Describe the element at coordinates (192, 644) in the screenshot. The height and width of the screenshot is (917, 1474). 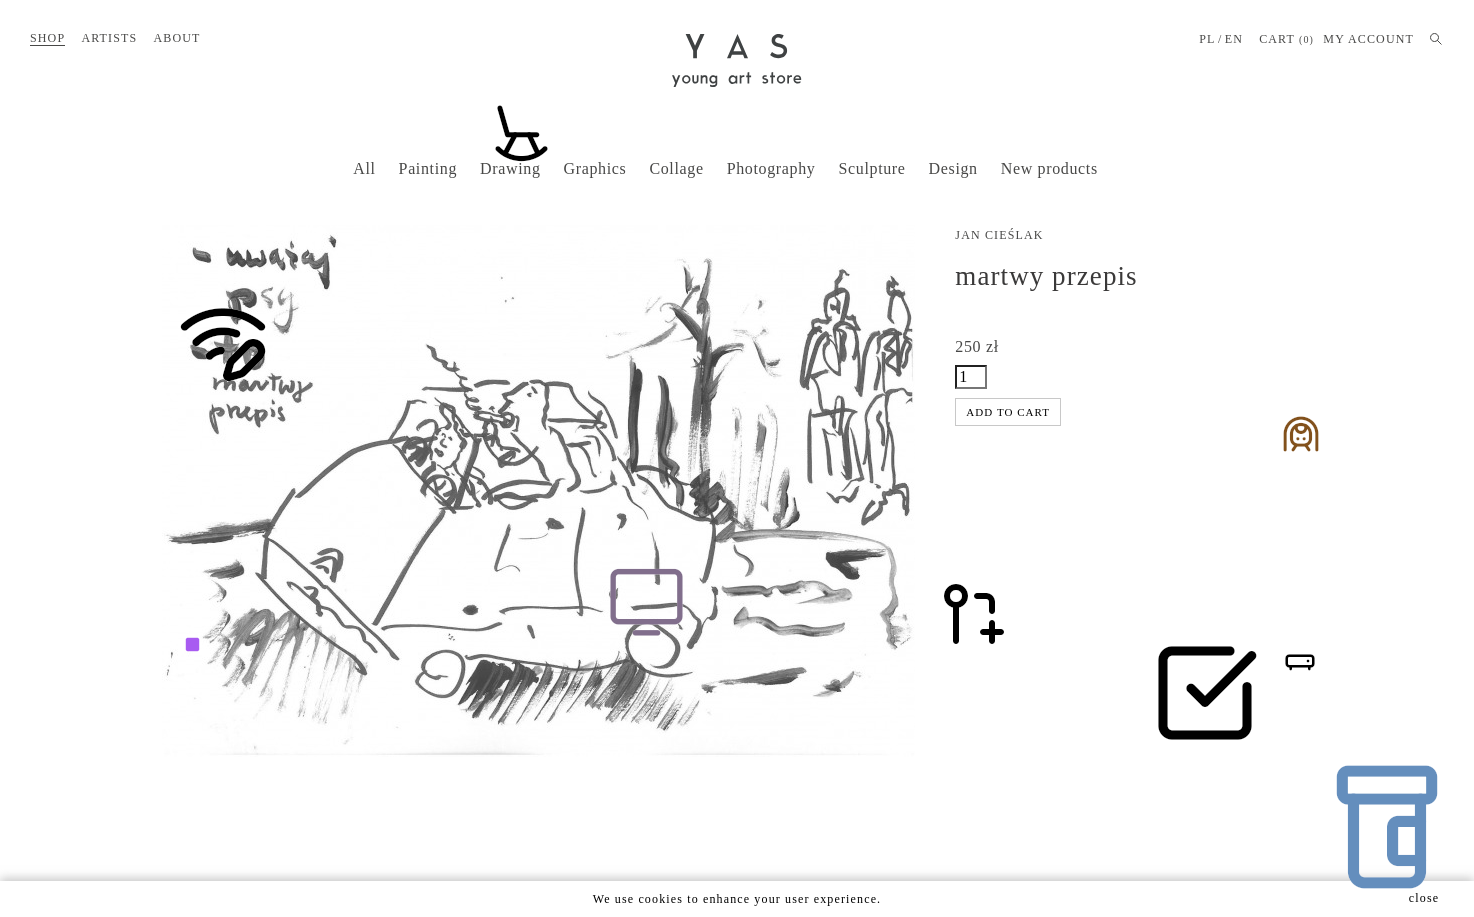
I see `stop or halt media playback` at that location.